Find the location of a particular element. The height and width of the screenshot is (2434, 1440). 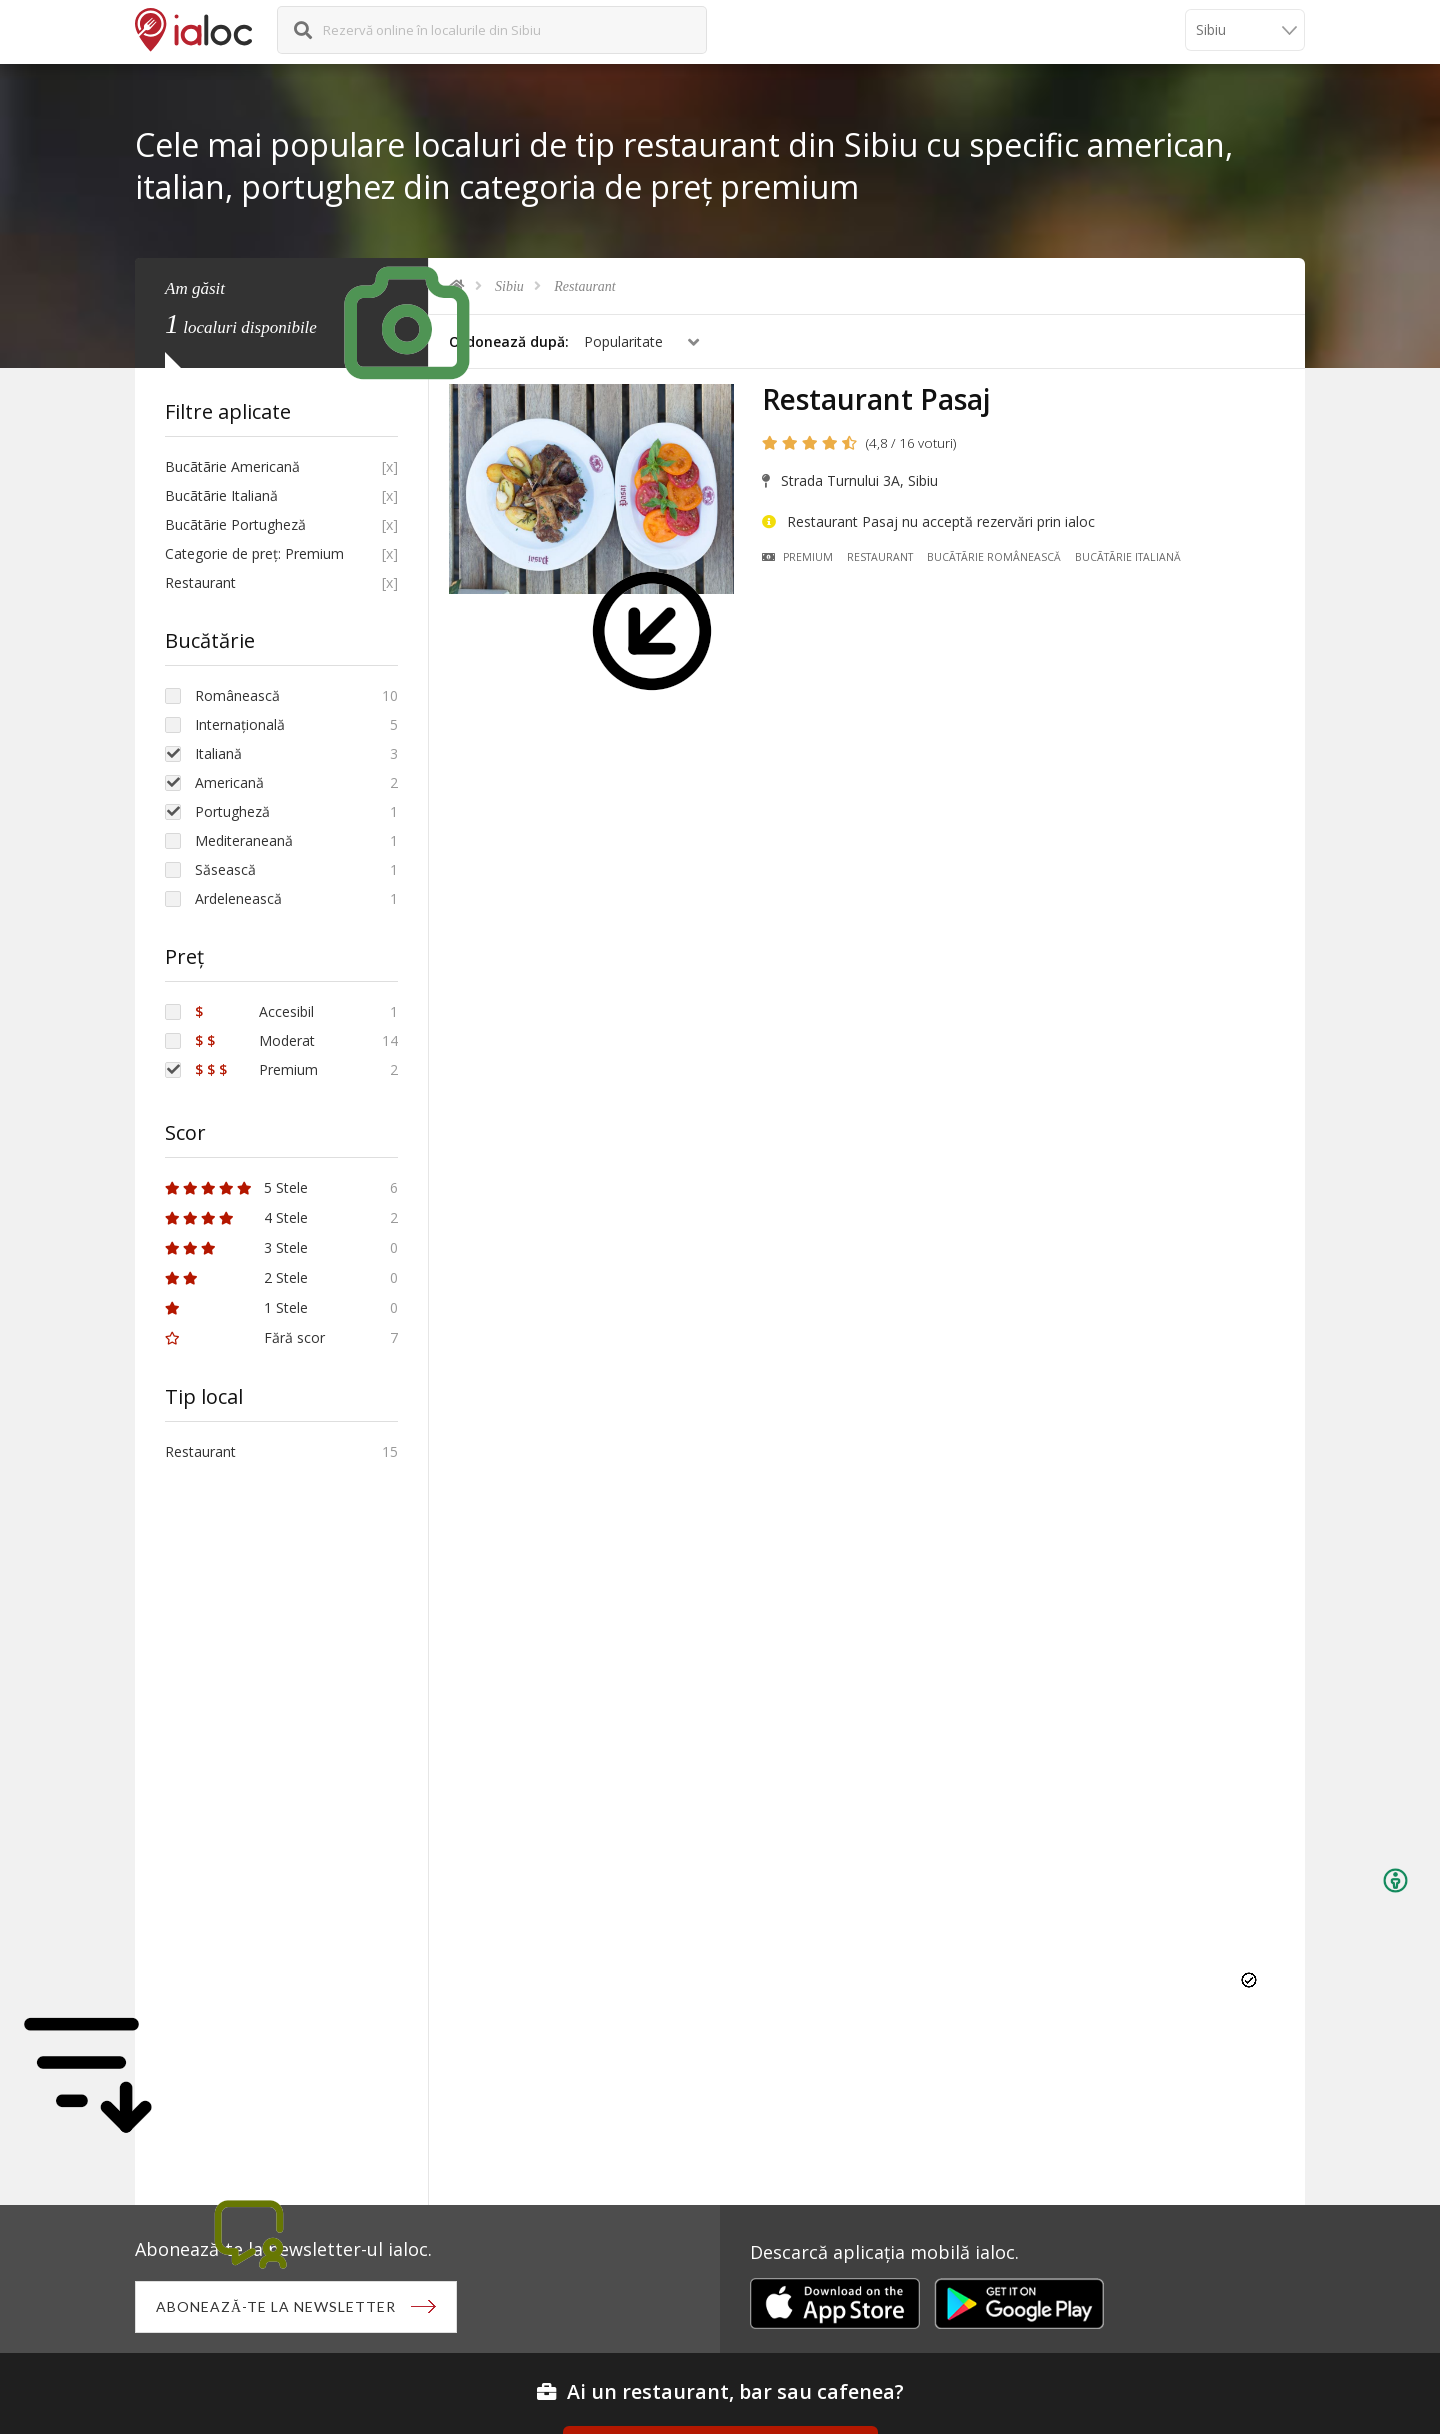

indicates creative commons attribution license required is located at coordinates (1395, 1880).